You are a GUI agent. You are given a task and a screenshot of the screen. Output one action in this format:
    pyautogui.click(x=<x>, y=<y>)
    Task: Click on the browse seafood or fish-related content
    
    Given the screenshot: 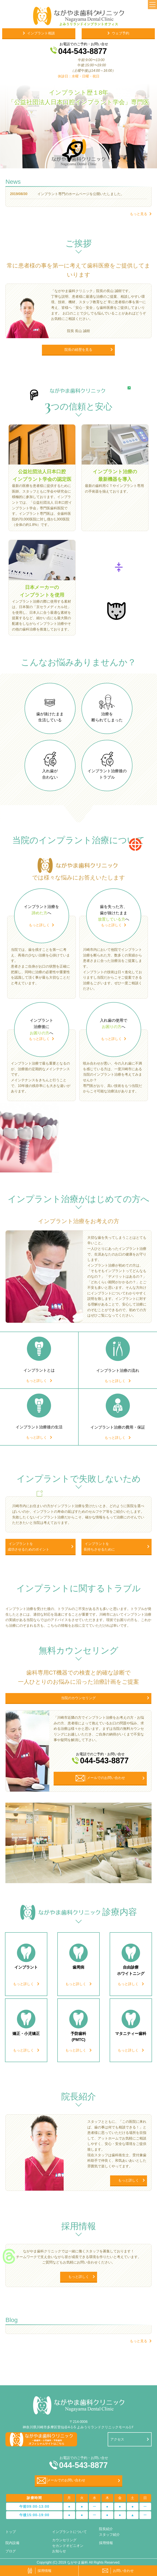 What is the action you would take?
    pyautogui.click(x=73, y=151)
    